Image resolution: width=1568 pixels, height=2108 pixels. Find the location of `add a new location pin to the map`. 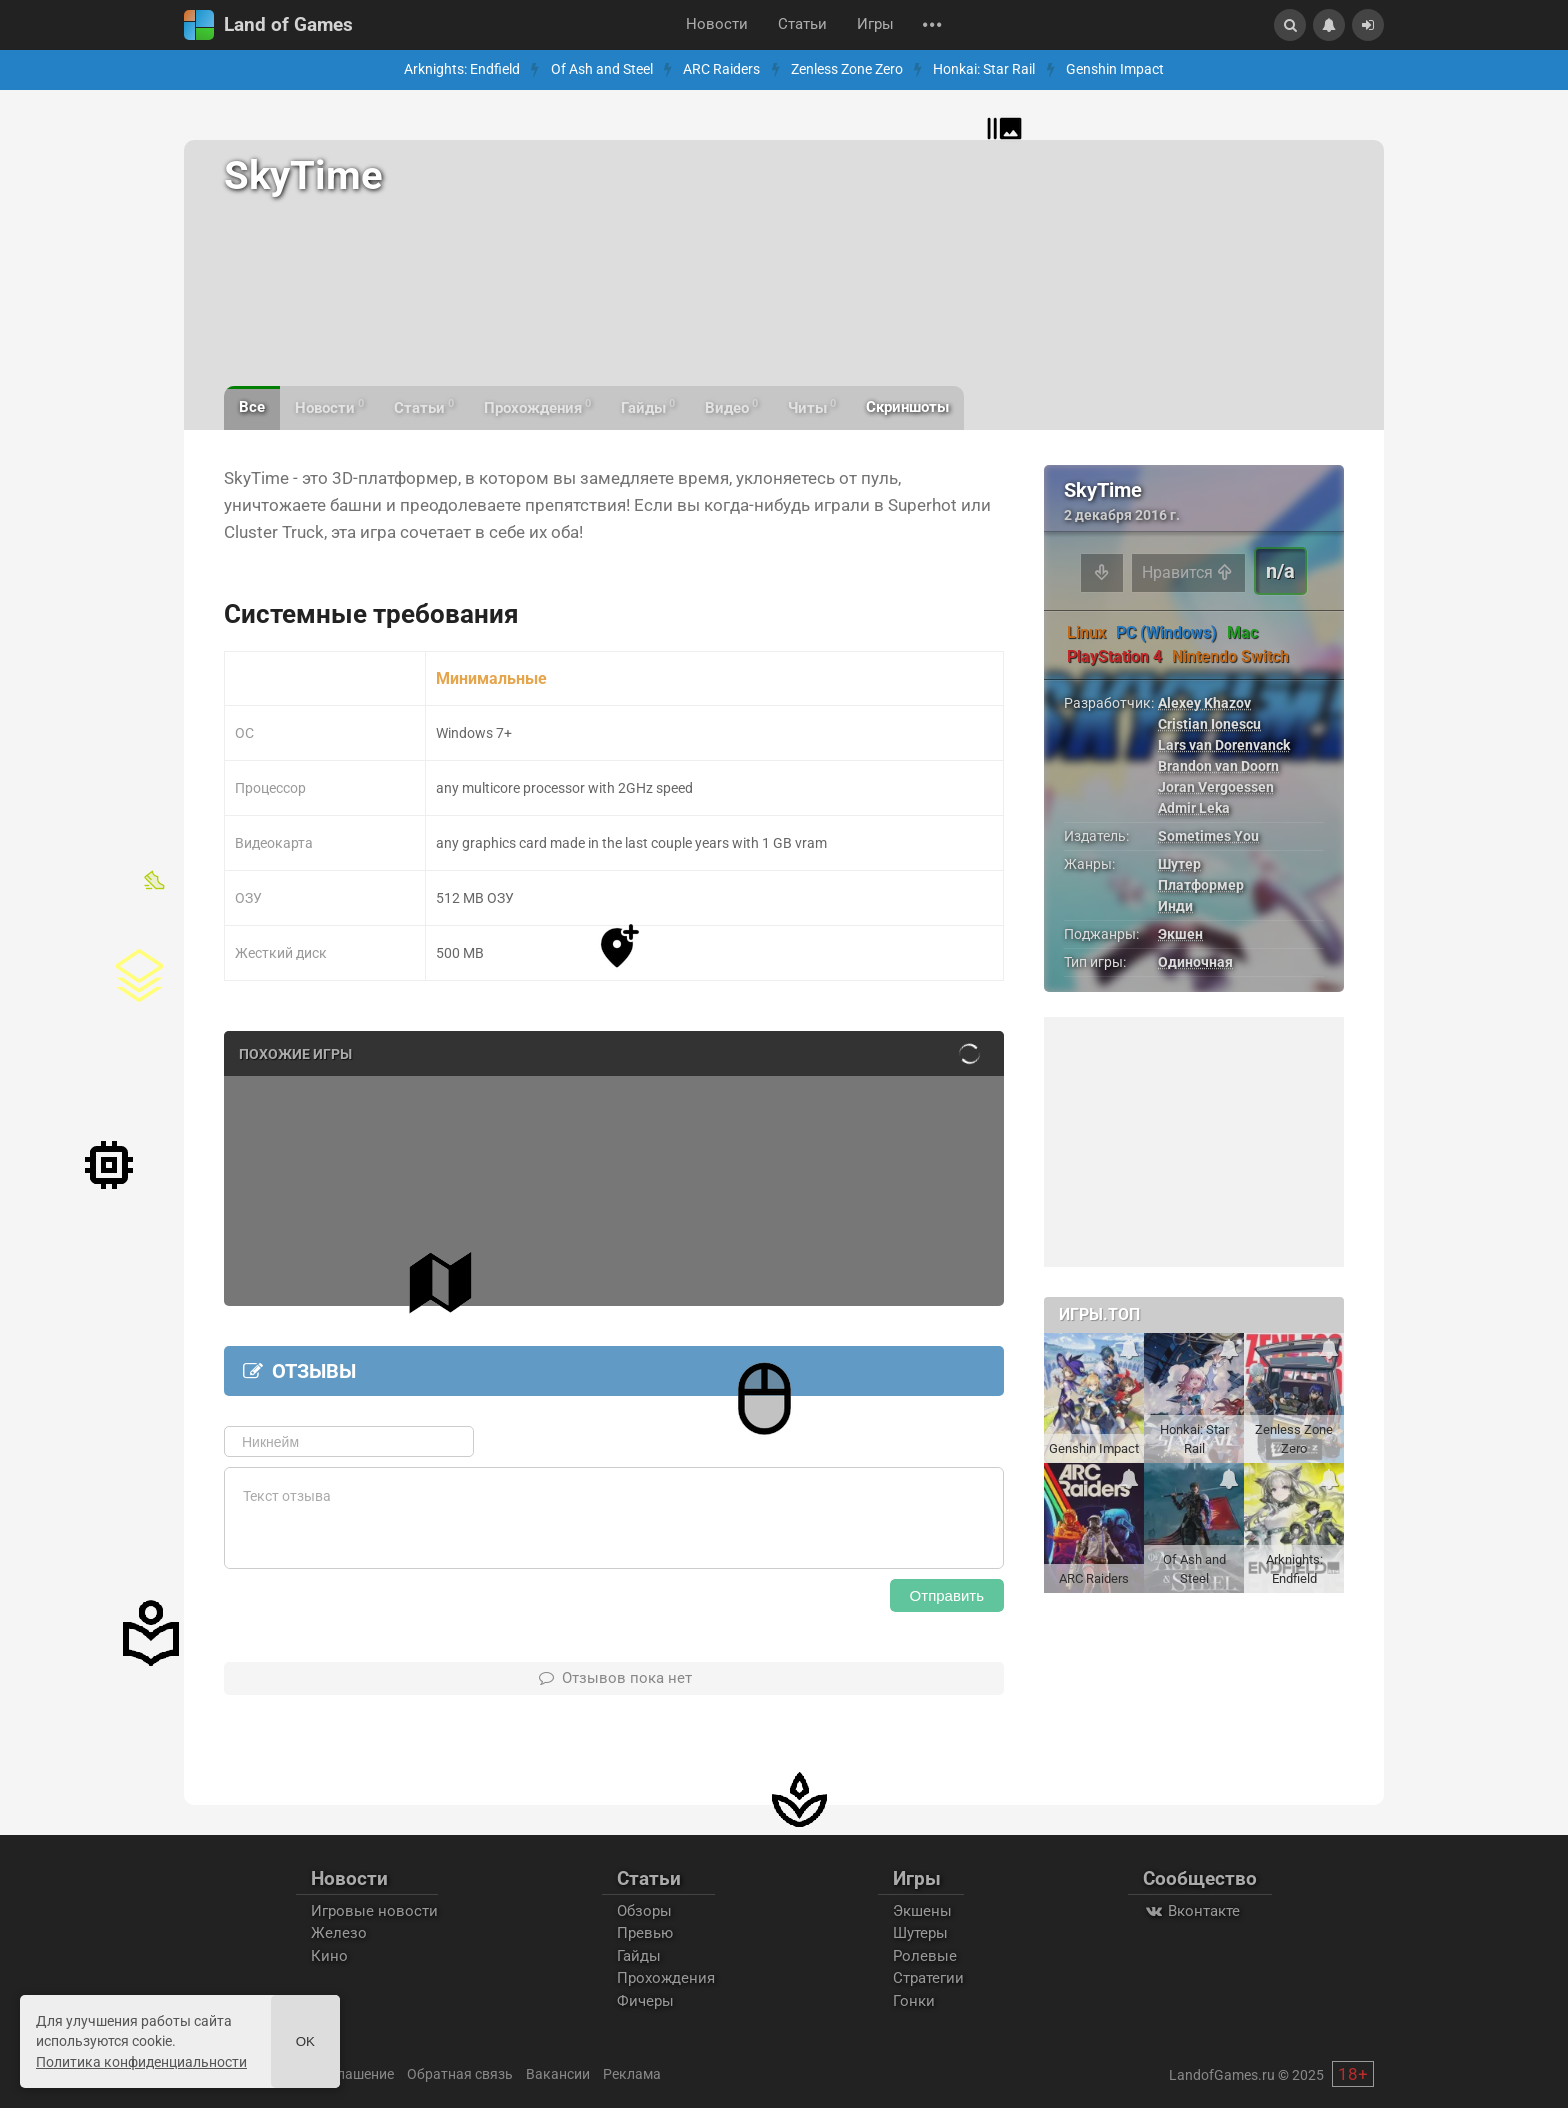

add a new location pin to the map is located at coordinates (617, 946).